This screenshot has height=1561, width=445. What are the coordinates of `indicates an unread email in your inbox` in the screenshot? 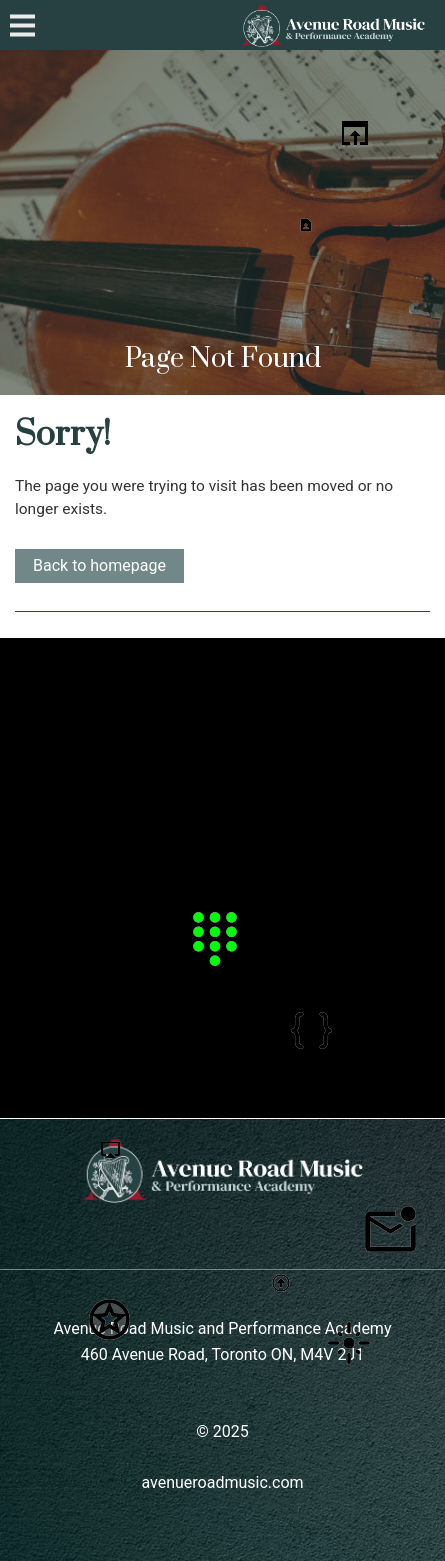 It's located at (390, 1231).